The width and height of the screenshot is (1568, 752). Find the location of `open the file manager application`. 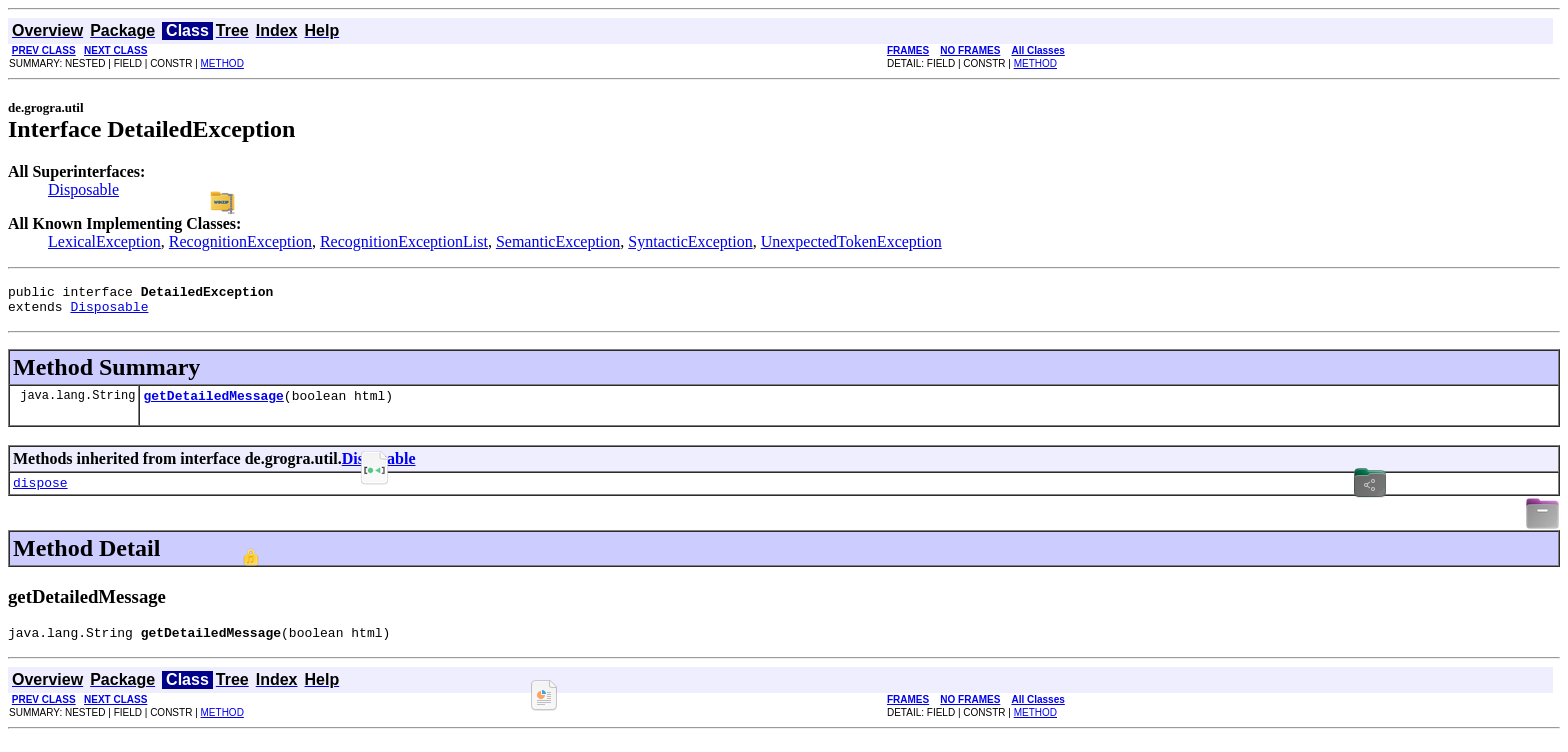

open the file manager application is located at coordinates (1542, 513).